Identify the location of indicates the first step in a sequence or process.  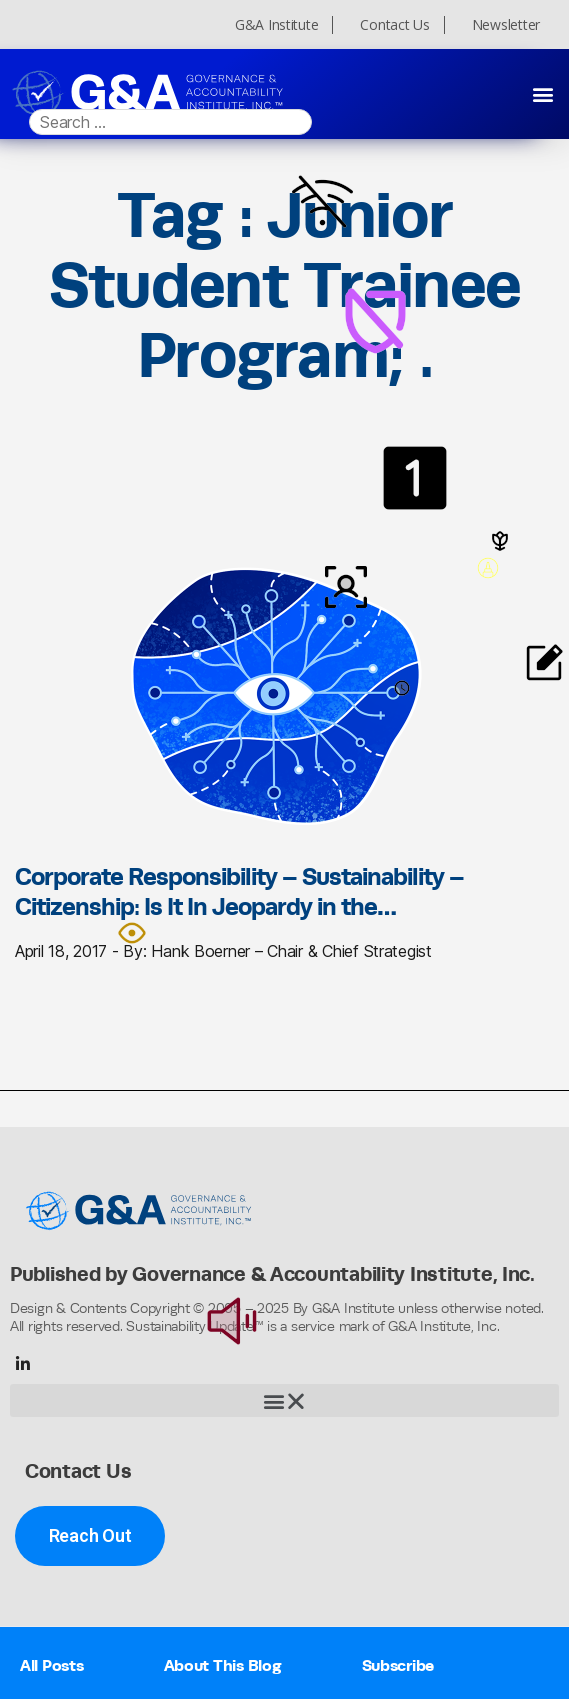
(415, 478).